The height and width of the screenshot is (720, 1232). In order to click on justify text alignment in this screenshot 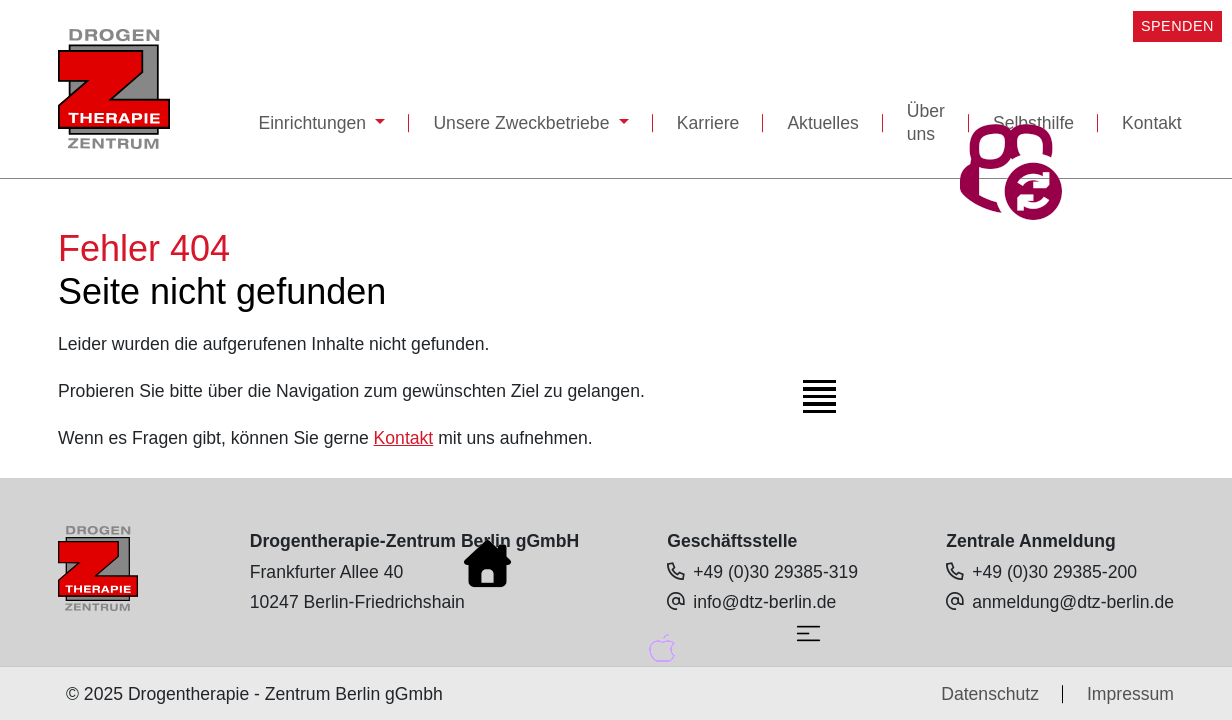, I will do `click(819, 396)`.